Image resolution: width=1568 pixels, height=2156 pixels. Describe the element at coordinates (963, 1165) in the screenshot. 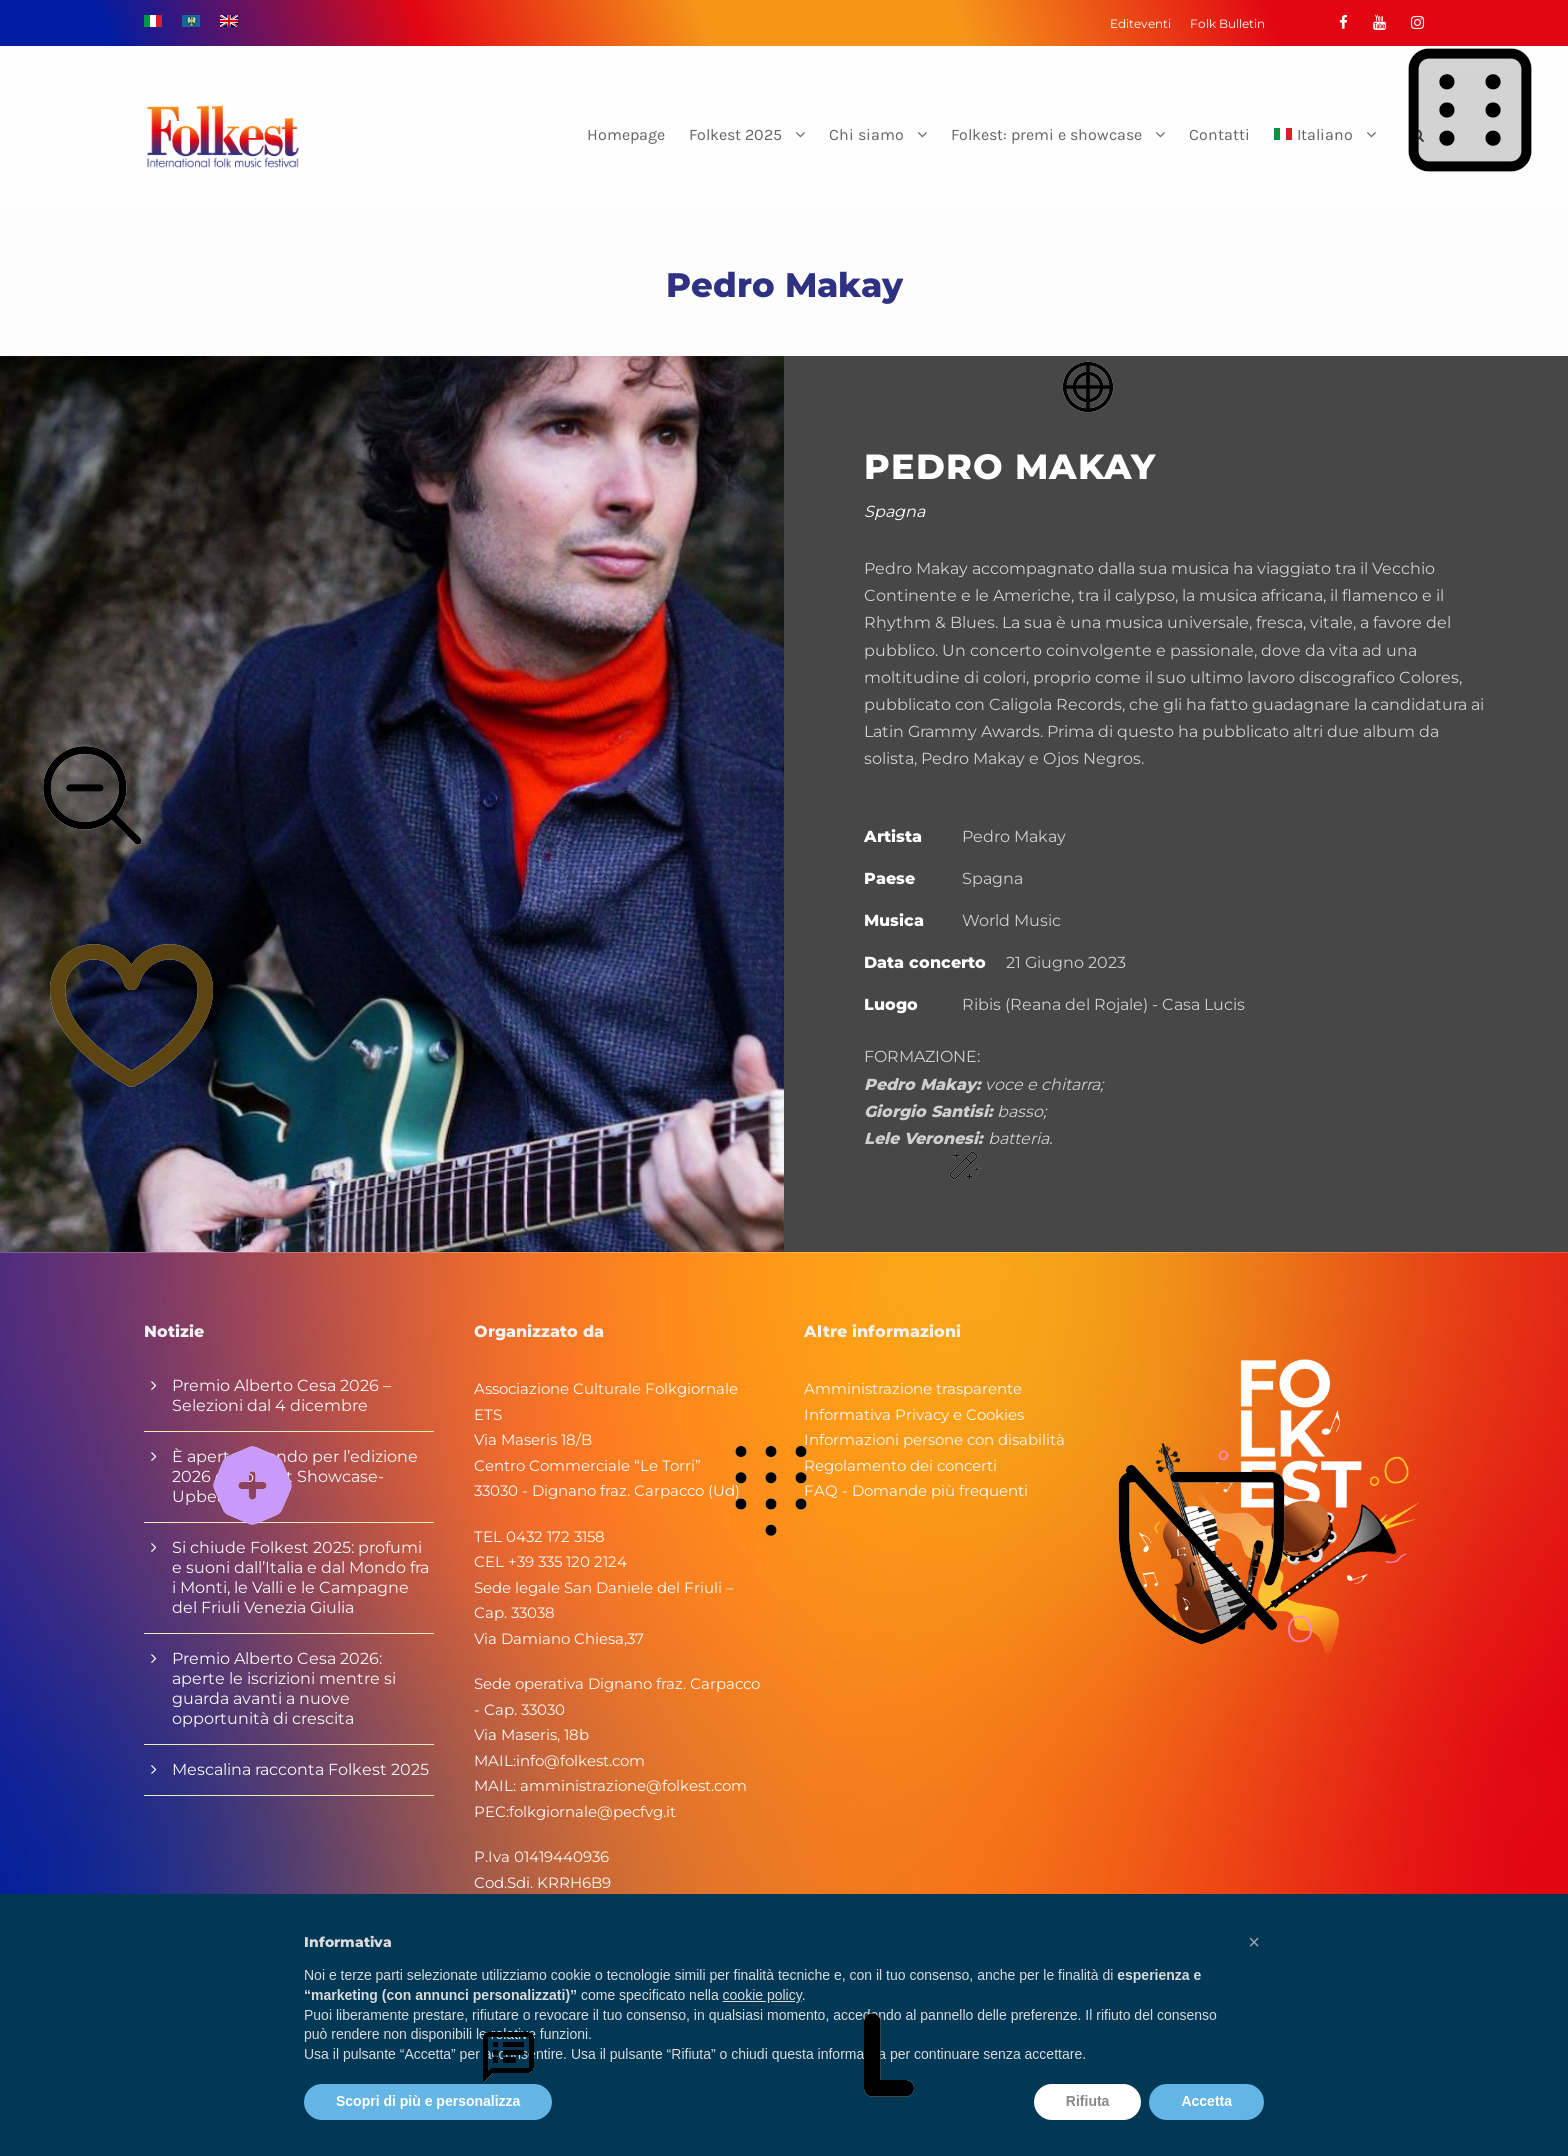

I see `apply auto-enhance or magic editing to content` at that location.